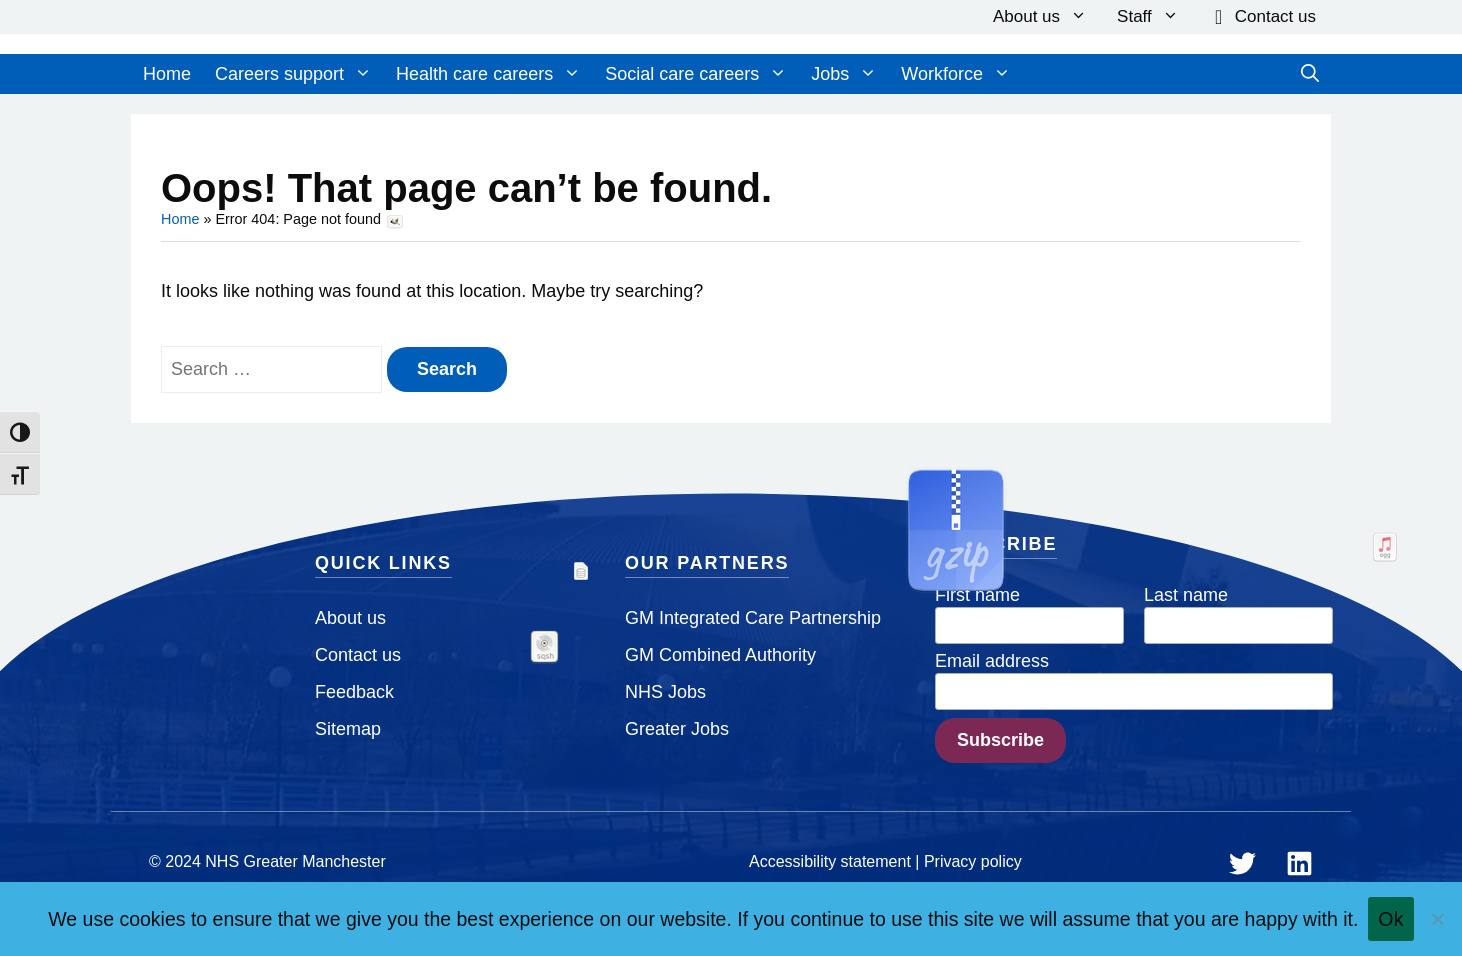 The height and width of the screenshot is (956, 1462). I want to click on sqlite3 database file, so click(581, 571).